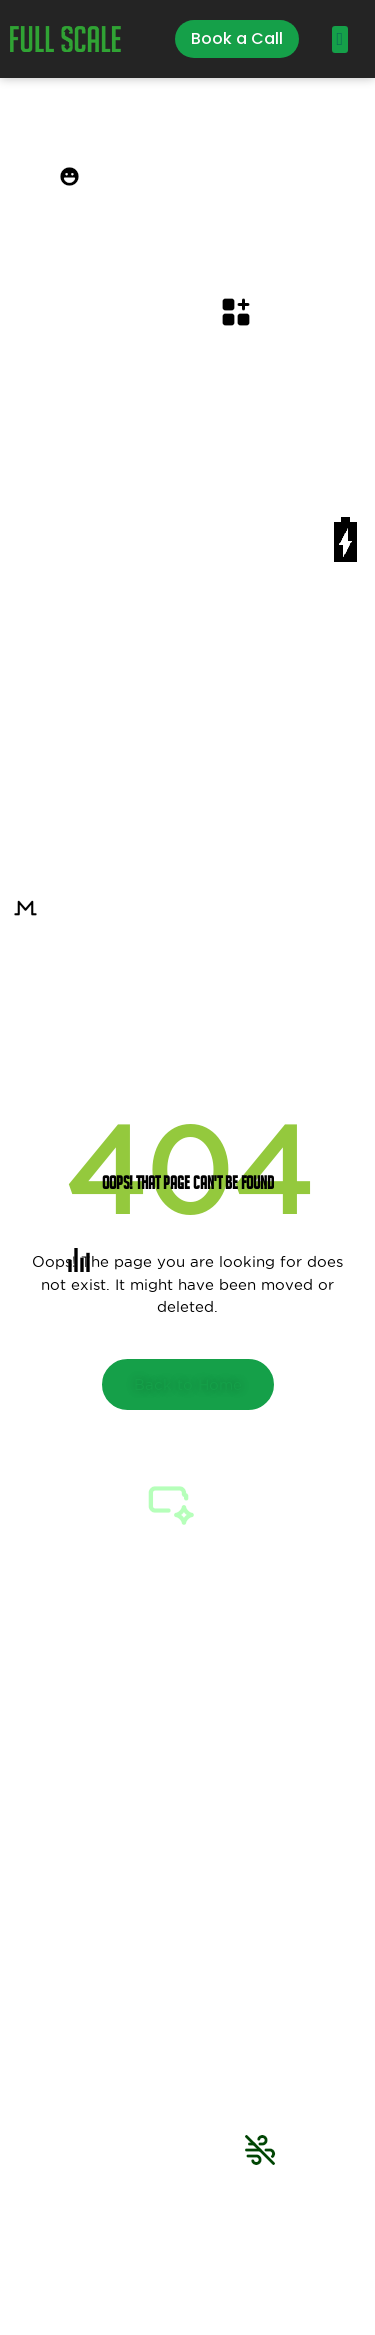  I want to click on battery charging with quick charge or boost mode, so click(168, 1499).